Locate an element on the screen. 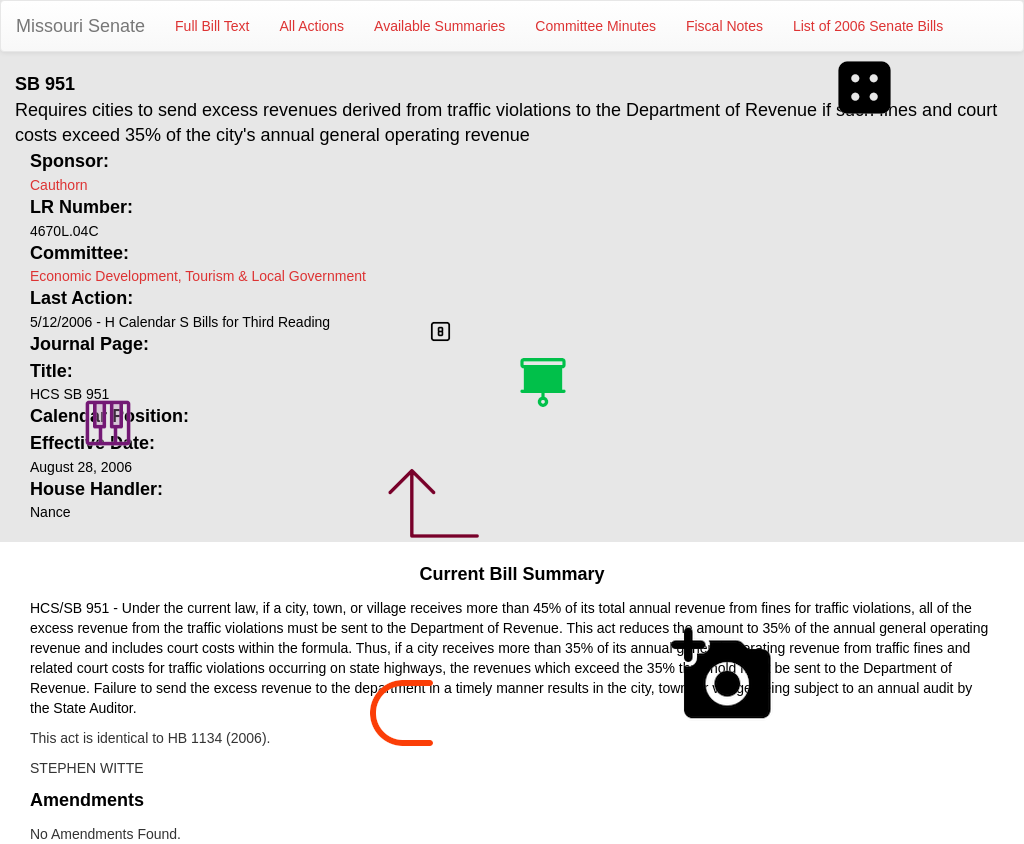 This screenshot has width=1024, height=844. open music or piano app is located at coordinates (108, 423).